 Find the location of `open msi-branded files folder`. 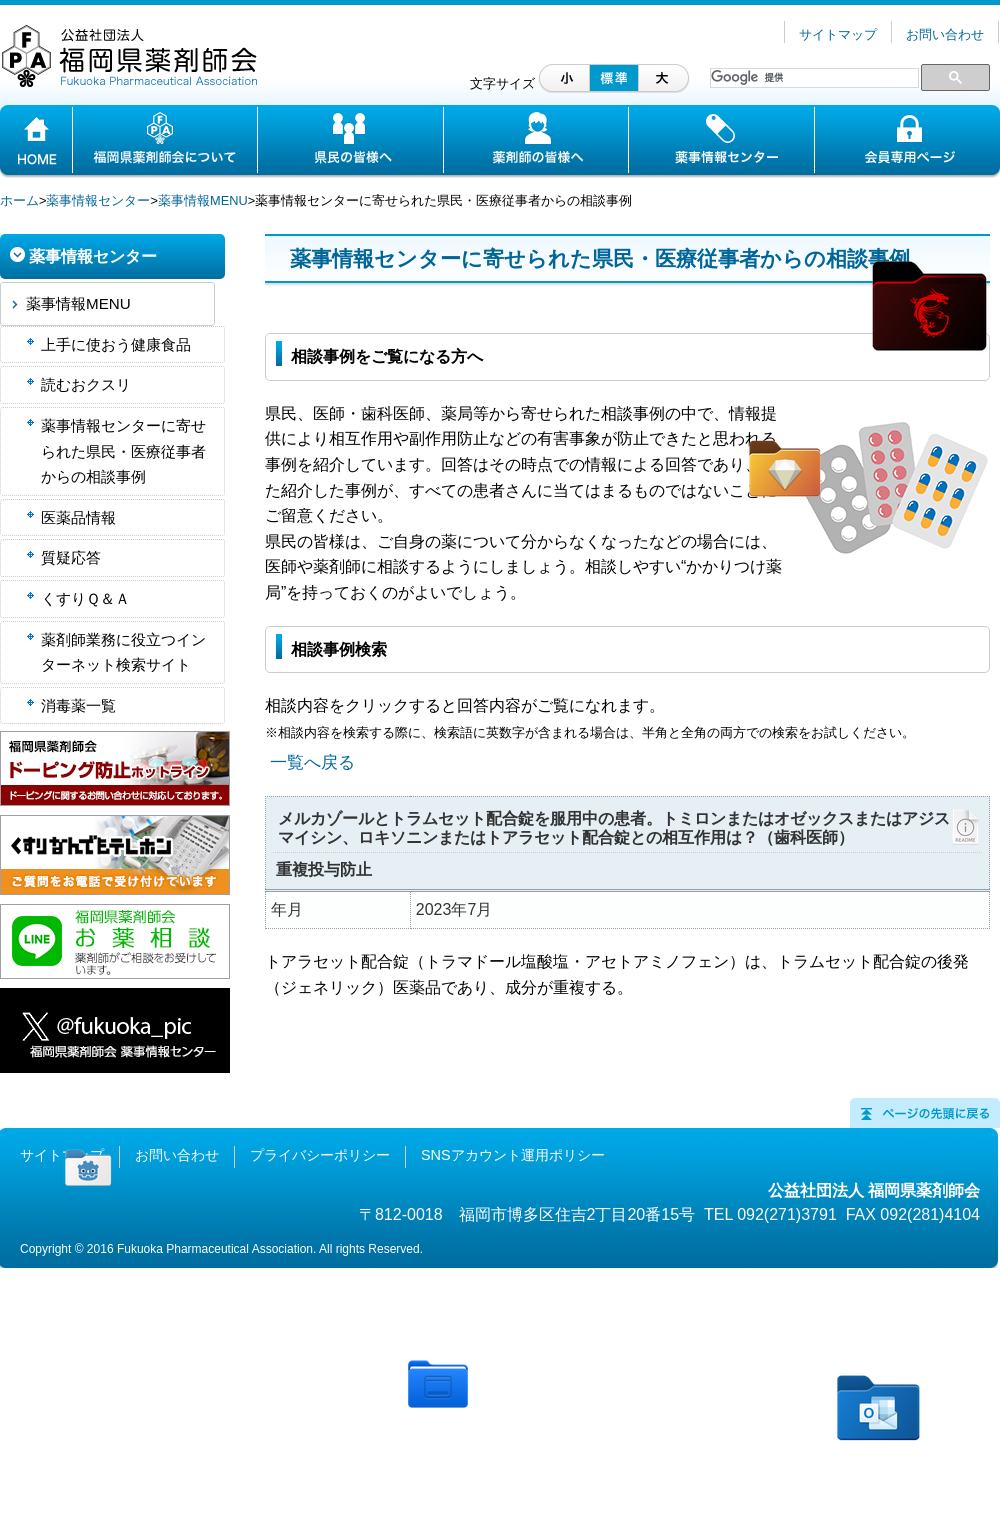

open msi-branded files folder is located at coordinates (929, 309).